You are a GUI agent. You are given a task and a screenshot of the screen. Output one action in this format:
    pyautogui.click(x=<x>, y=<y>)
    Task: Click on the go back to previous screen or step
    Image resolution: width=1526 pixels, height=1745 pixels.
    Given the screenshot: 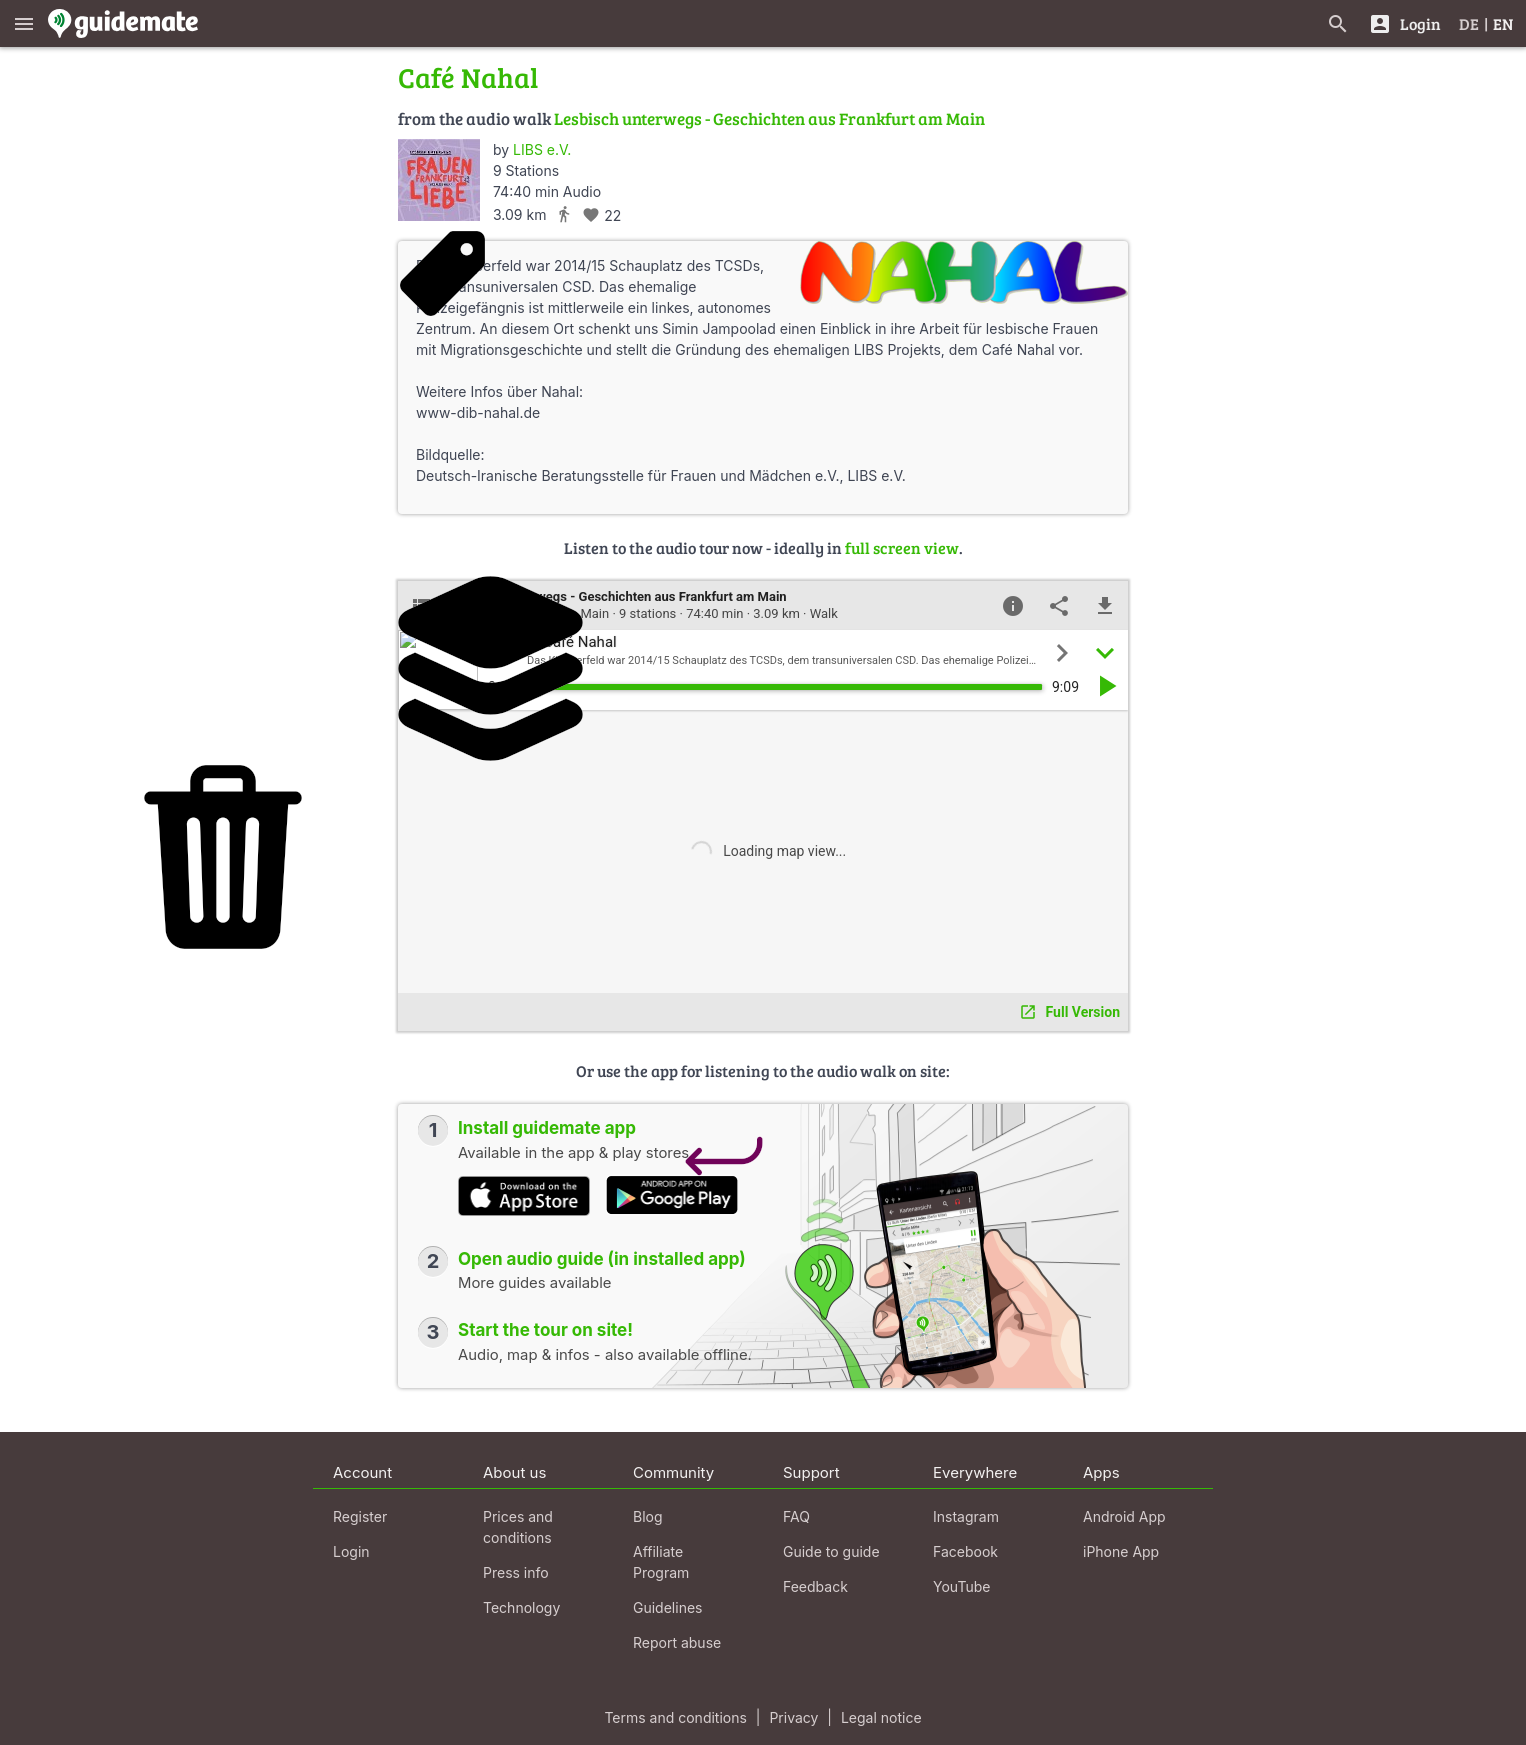 What is the action you would take?
    pyautogui.click(x=724, y=1156)
    